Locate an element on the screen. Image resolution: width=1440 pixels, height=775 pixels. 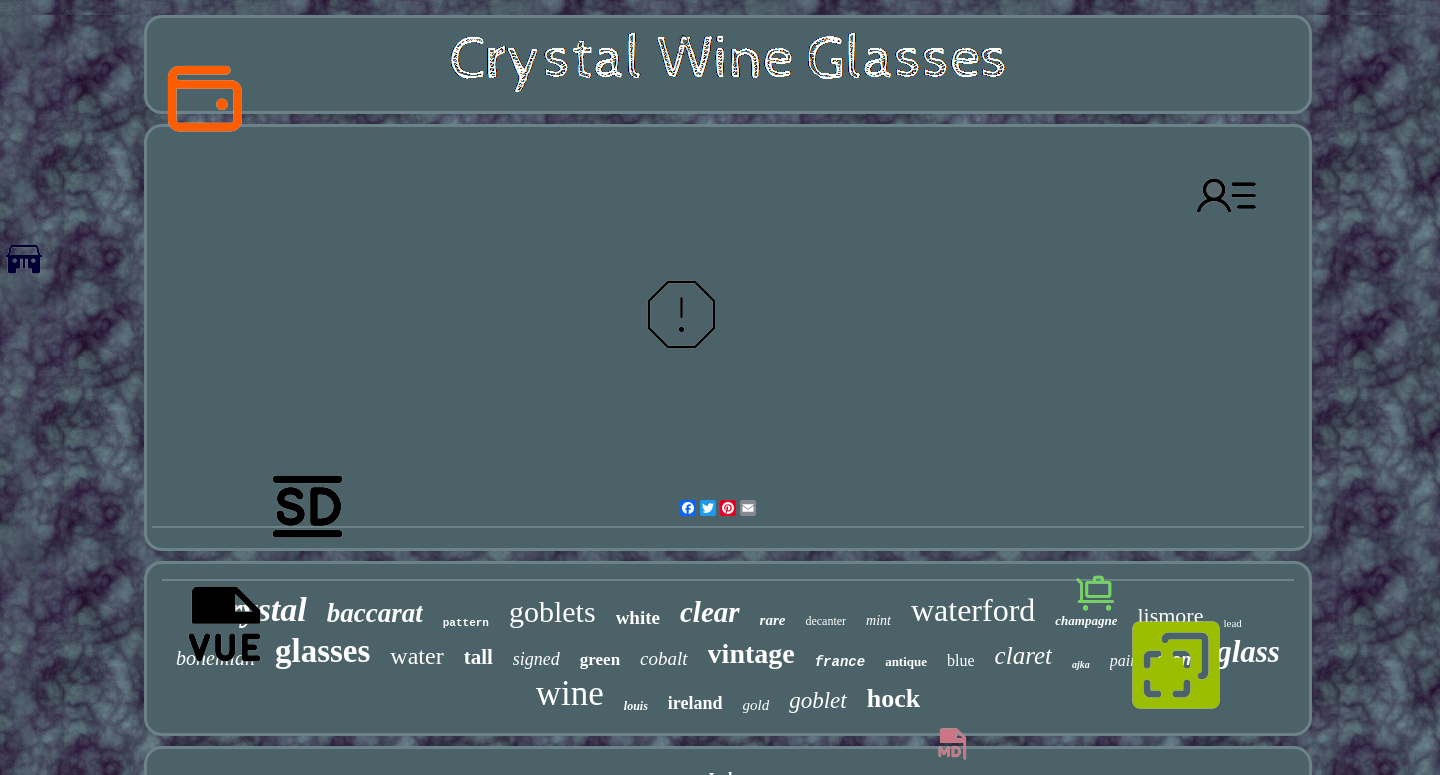
open a markdown file is located at coordinates (953, 744).